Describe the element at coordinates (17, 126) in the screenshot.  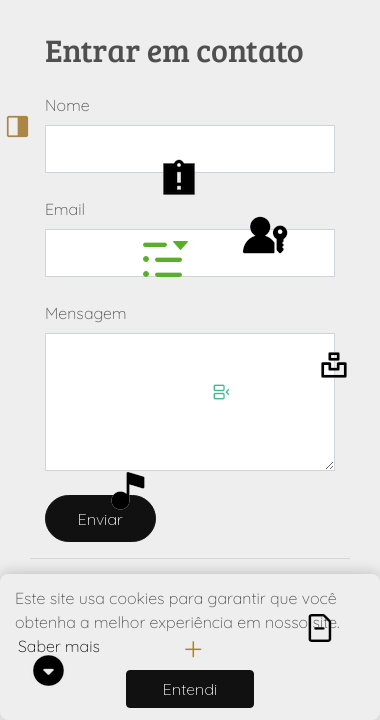
I see `toggle between split-screen view` at that location.